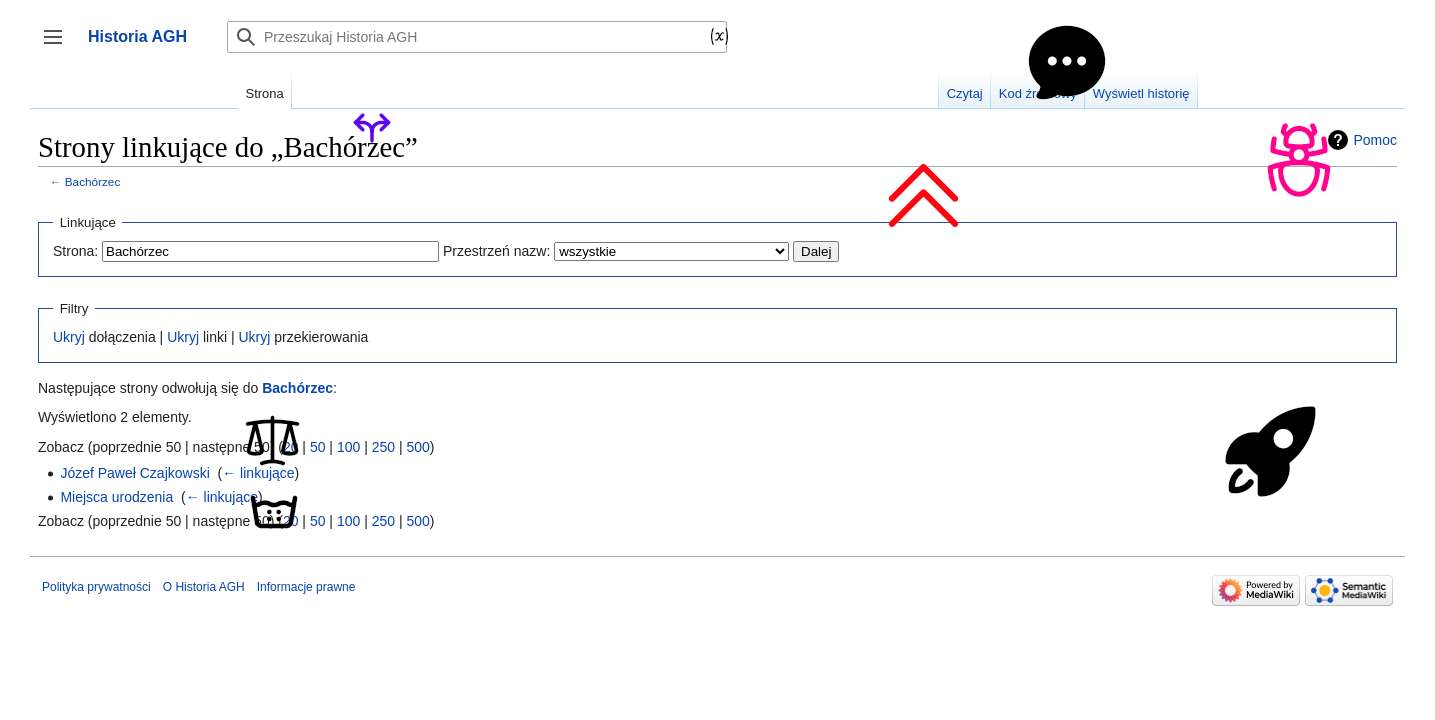 The height and width of the screenshot is (720, 1435). I want to click on open messaging or chat, so click(1067, 61).